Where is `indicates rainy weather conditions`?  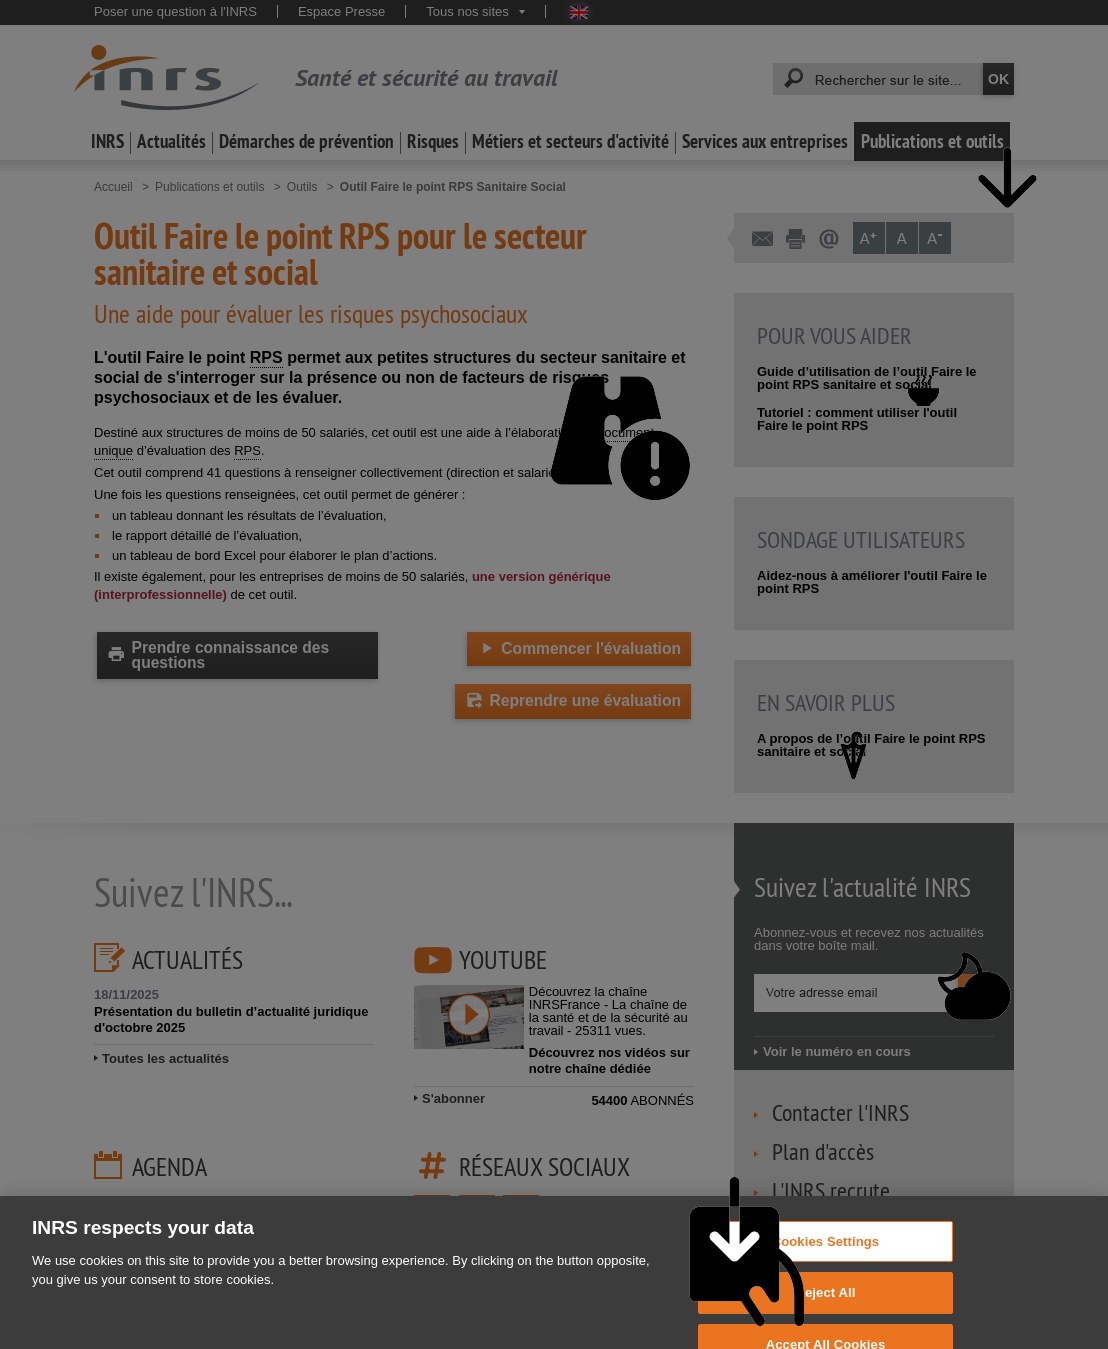
indicates rainy weather conditions is located at coordinates (853, 756).